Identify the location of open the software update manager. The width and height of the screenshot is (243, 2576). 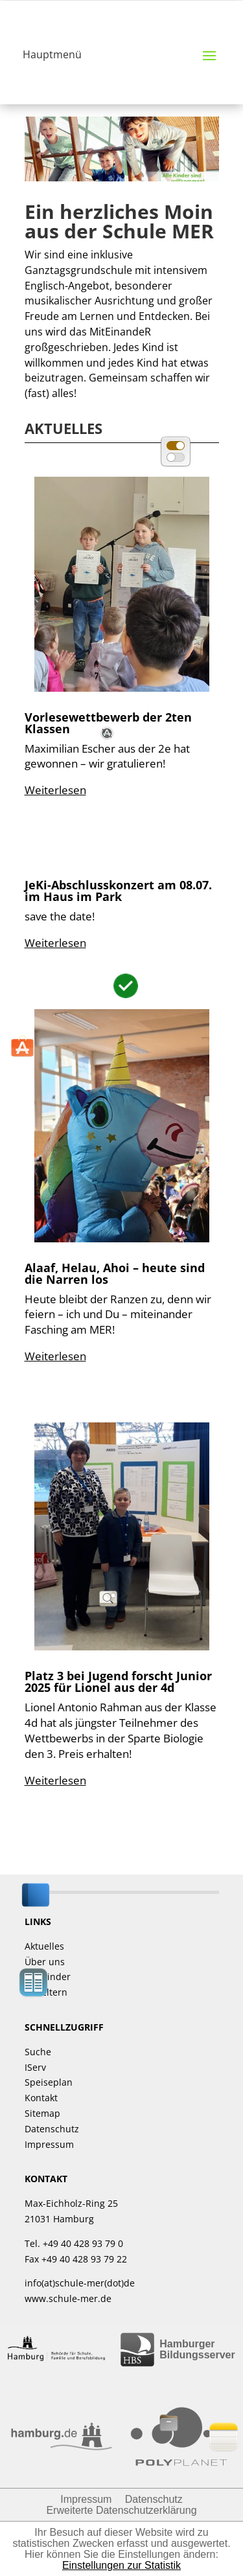
(107, 733).